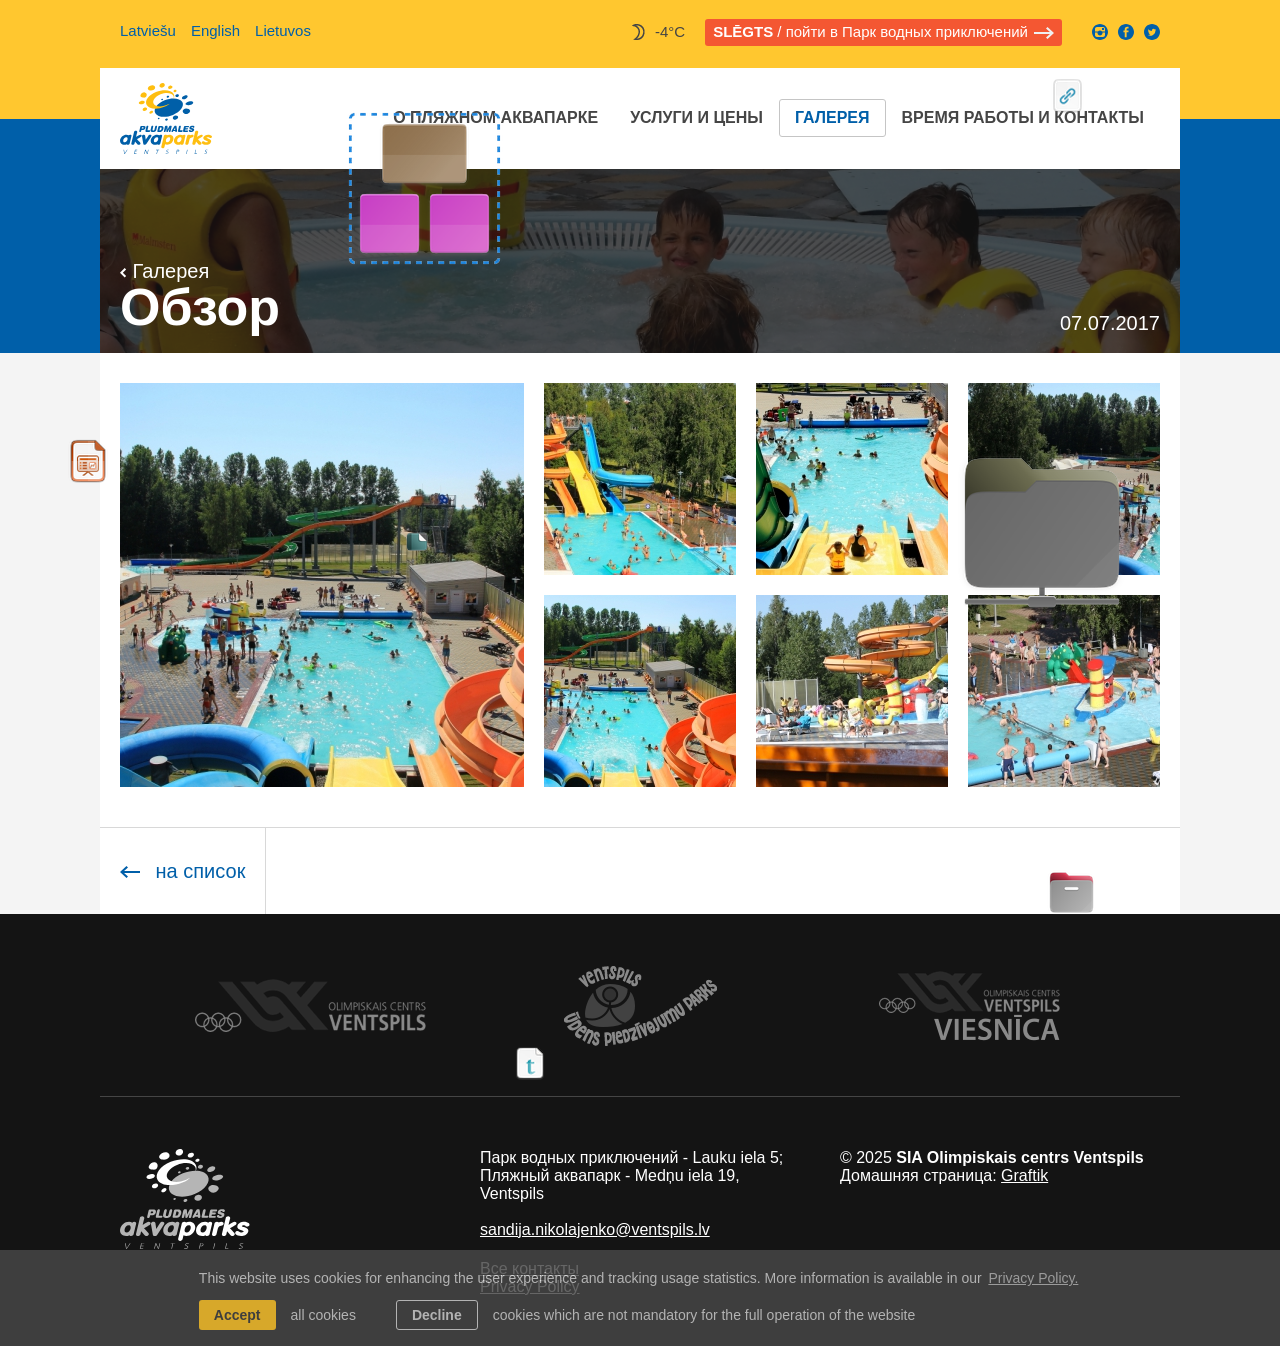  Describe the element at coordinates (417, 541) in the screenshot. I see `change desktop wallpaper settings` at that location.